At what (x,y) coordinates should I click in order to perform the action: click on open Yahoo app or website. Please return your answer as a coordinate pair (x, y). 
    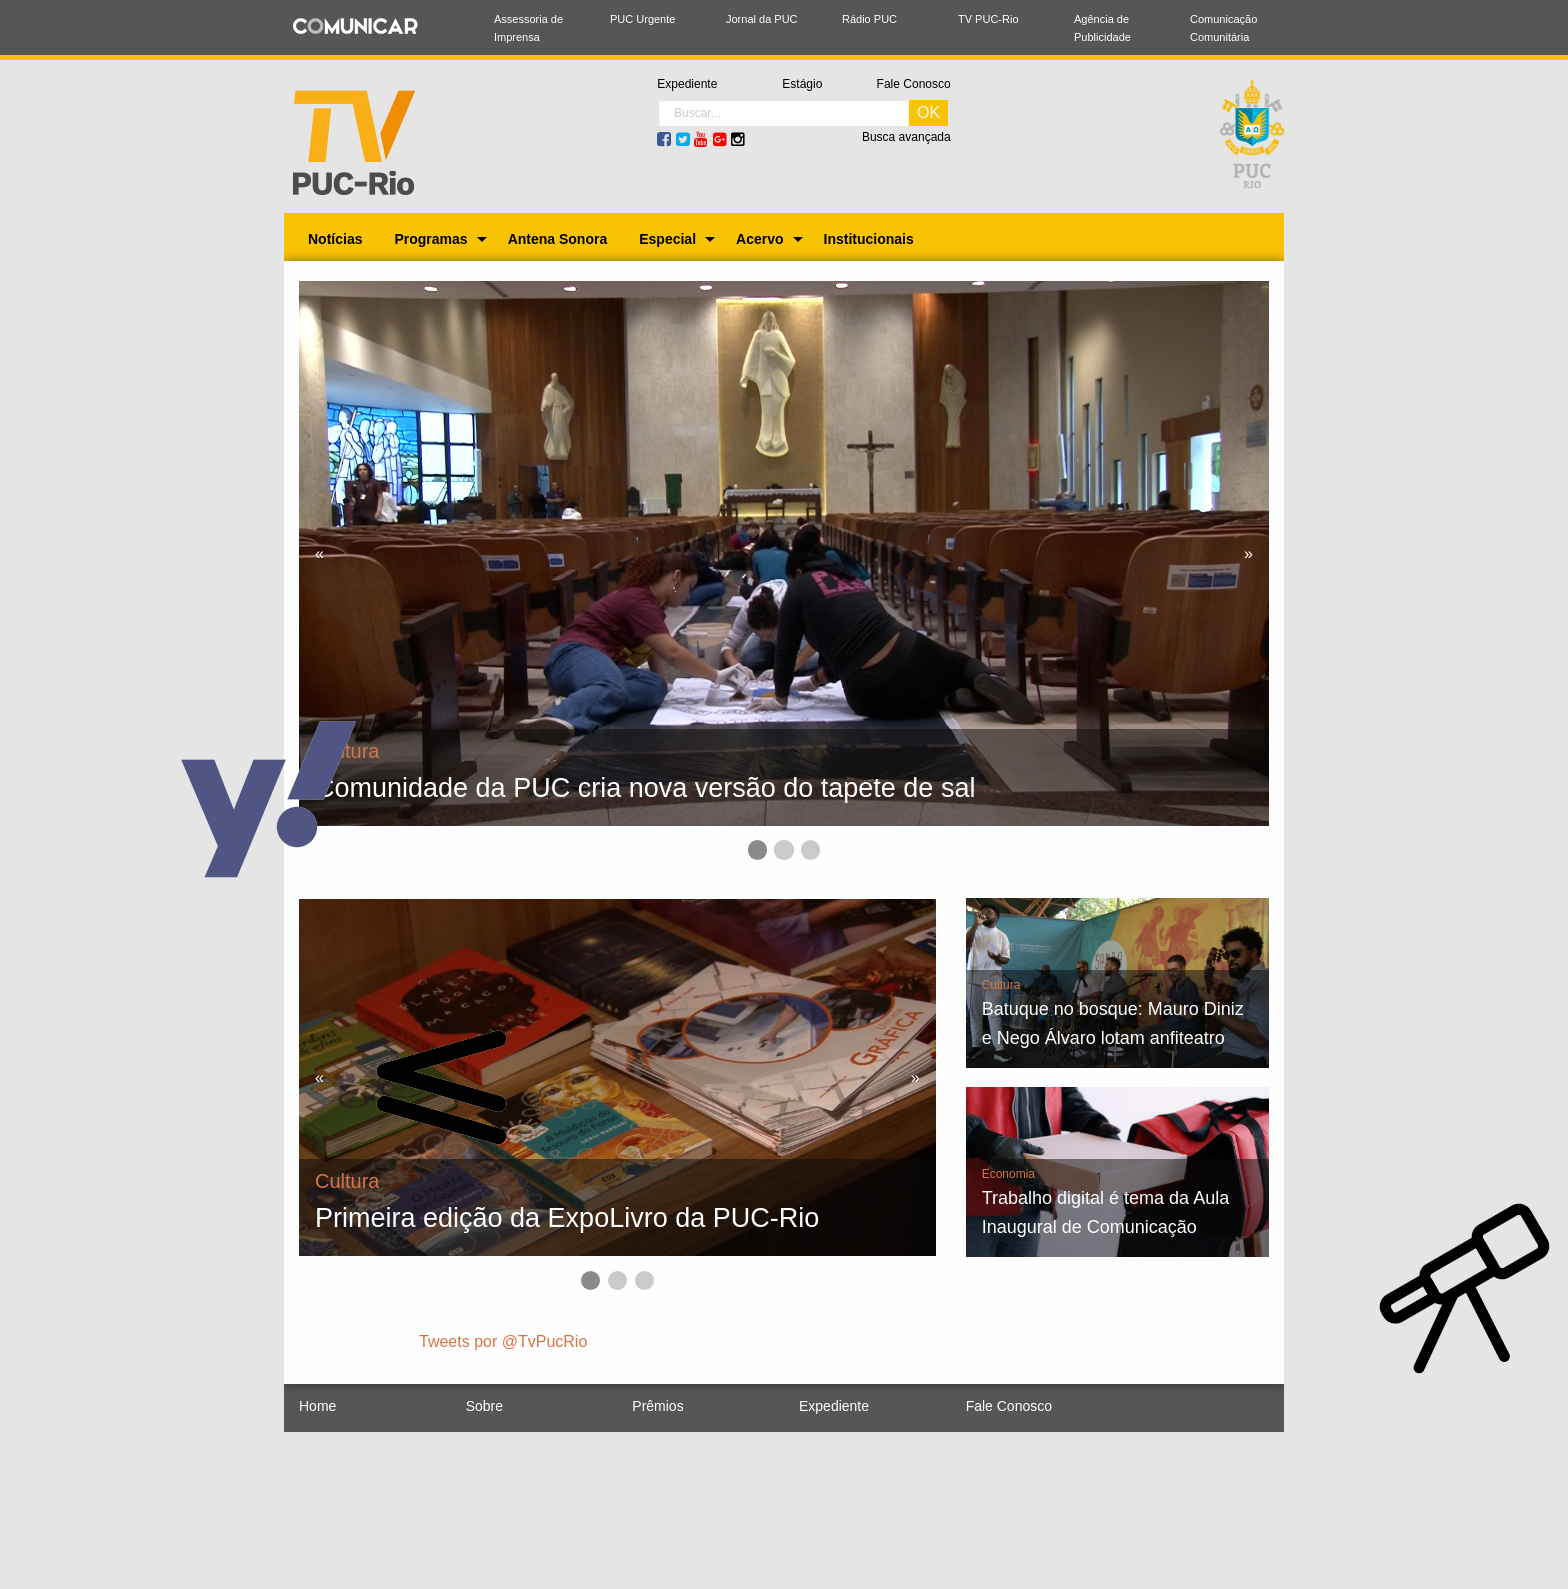
    Looking at the image, I should click on (268, 799).